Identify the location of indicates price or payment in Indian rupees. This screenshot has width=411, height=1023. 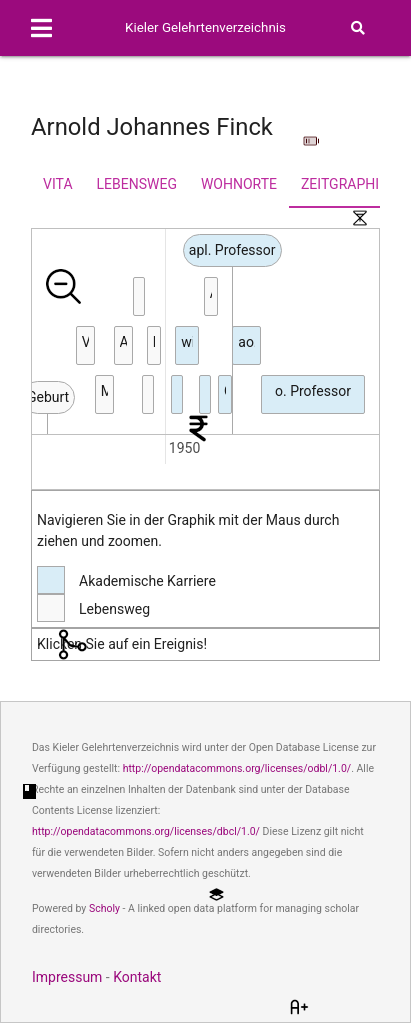
(198, 428).